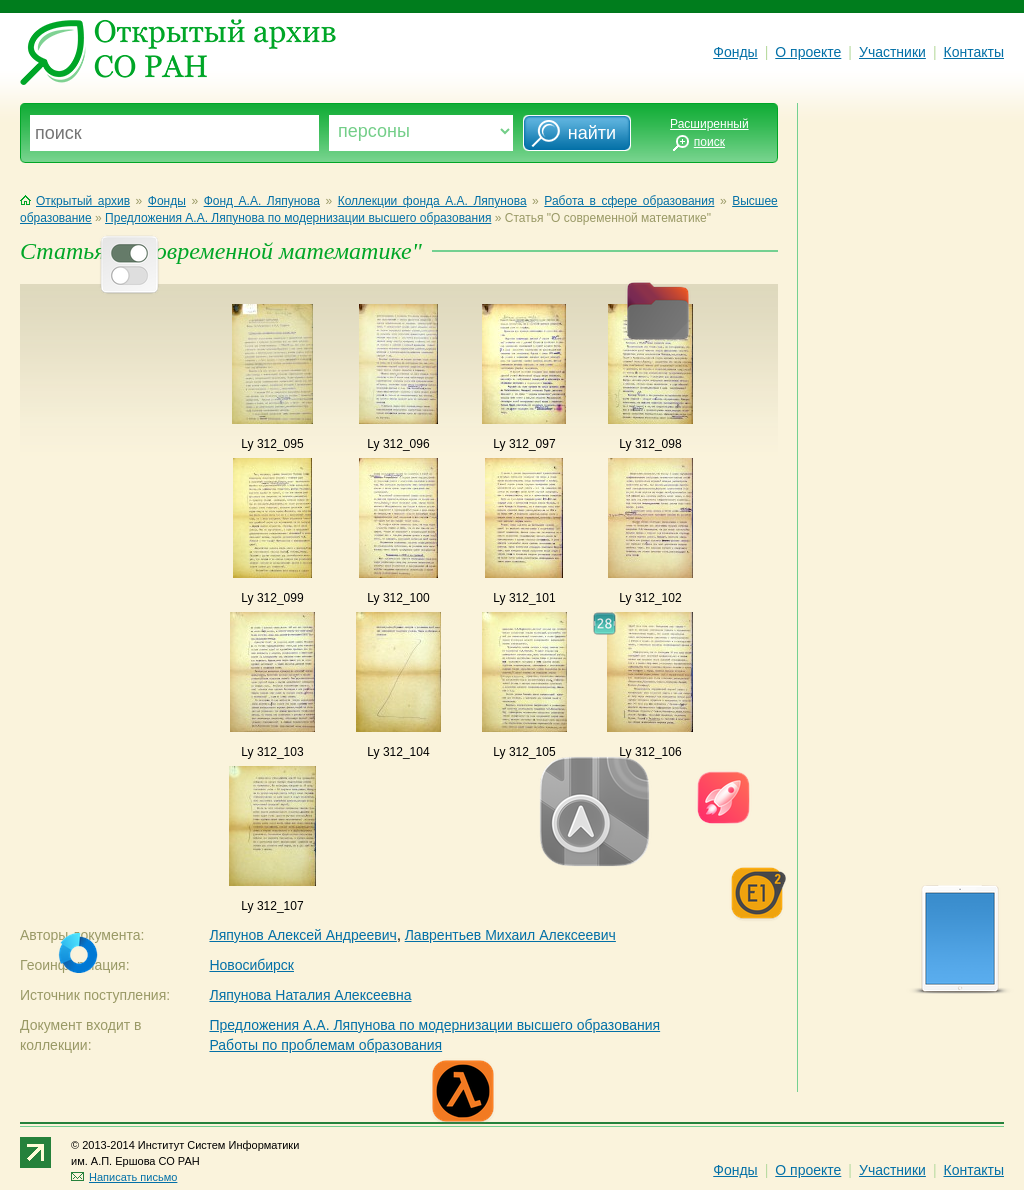  Describe the element at coordinates (78, 953) in the screenshot. I see `open the pricing app` at that location.